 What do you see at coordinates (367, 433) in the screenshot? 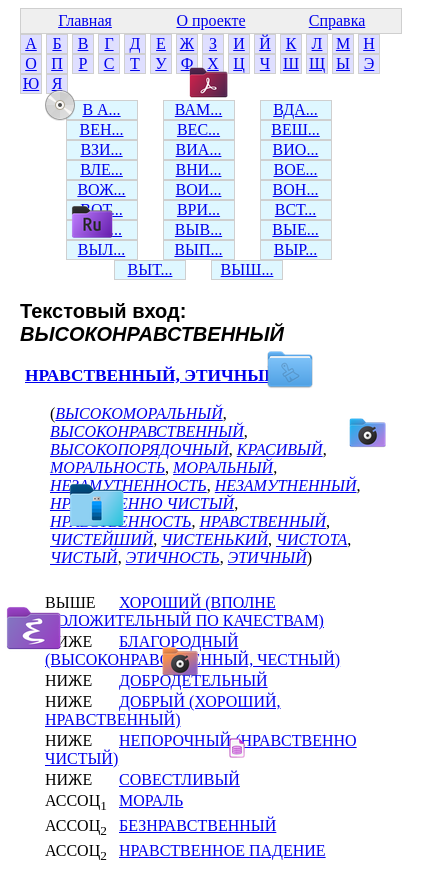
I see `open your music files folder` at bounding box center [367, 433].